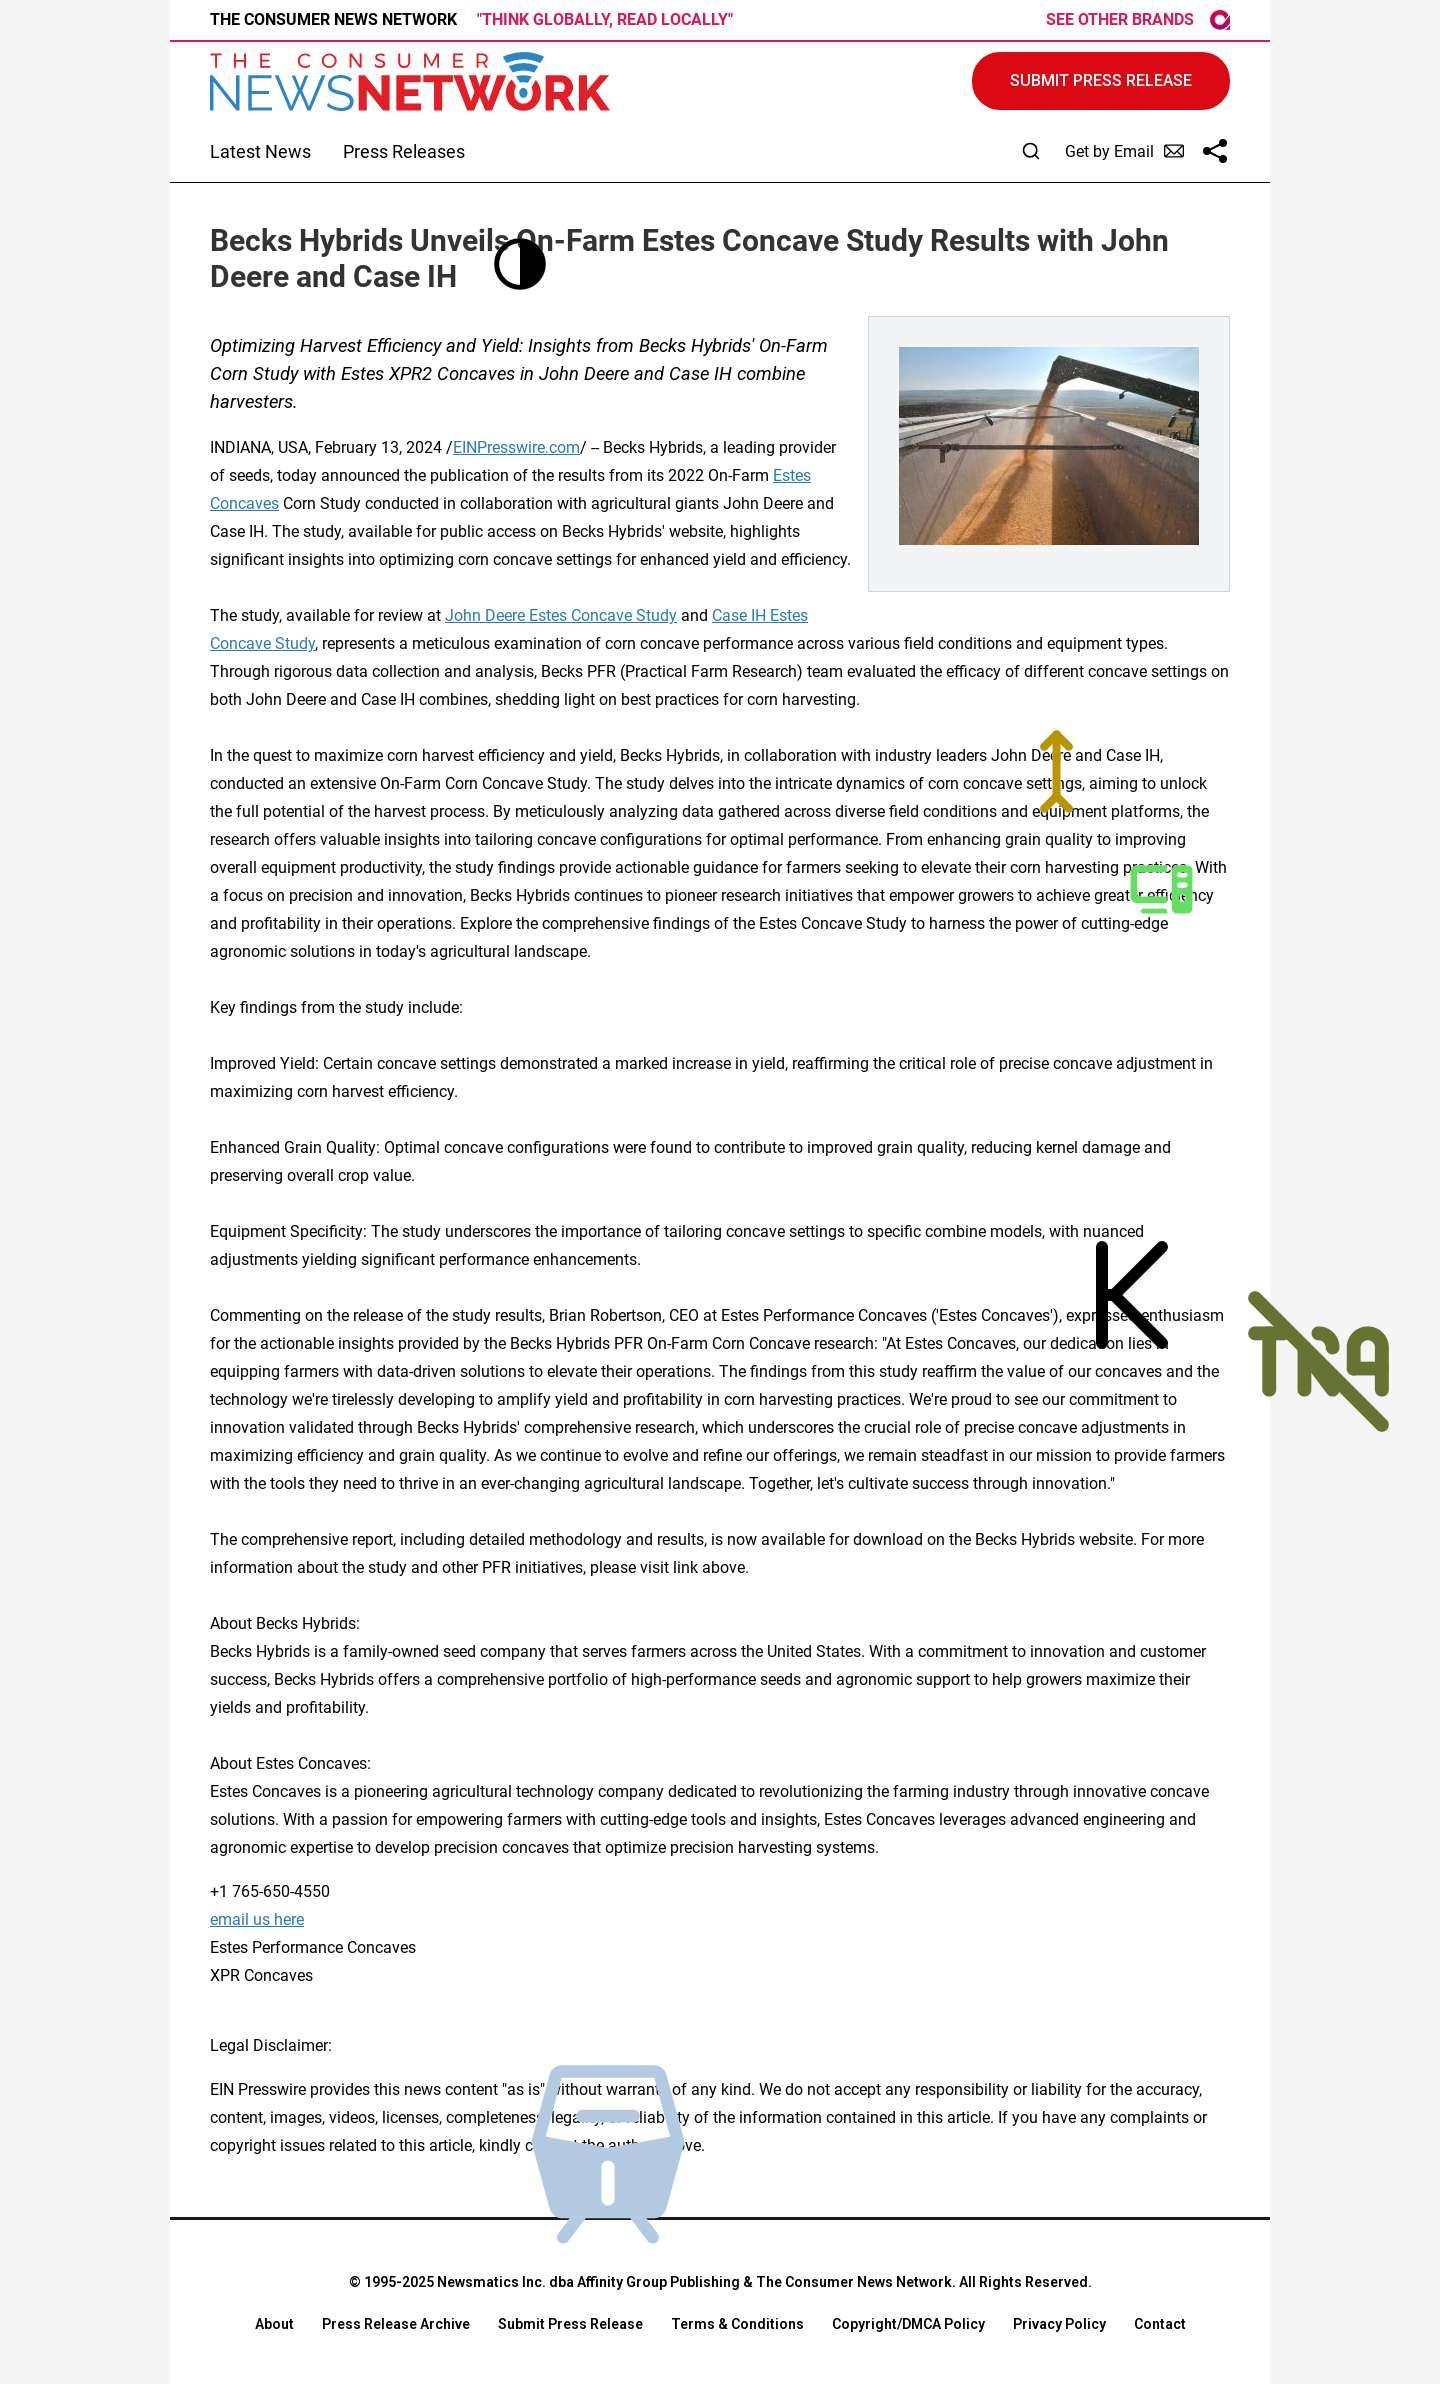  Describe the element at coordinates (1318, 1361) in the screenshot. I see `disable HTTP trace requests` at that location.